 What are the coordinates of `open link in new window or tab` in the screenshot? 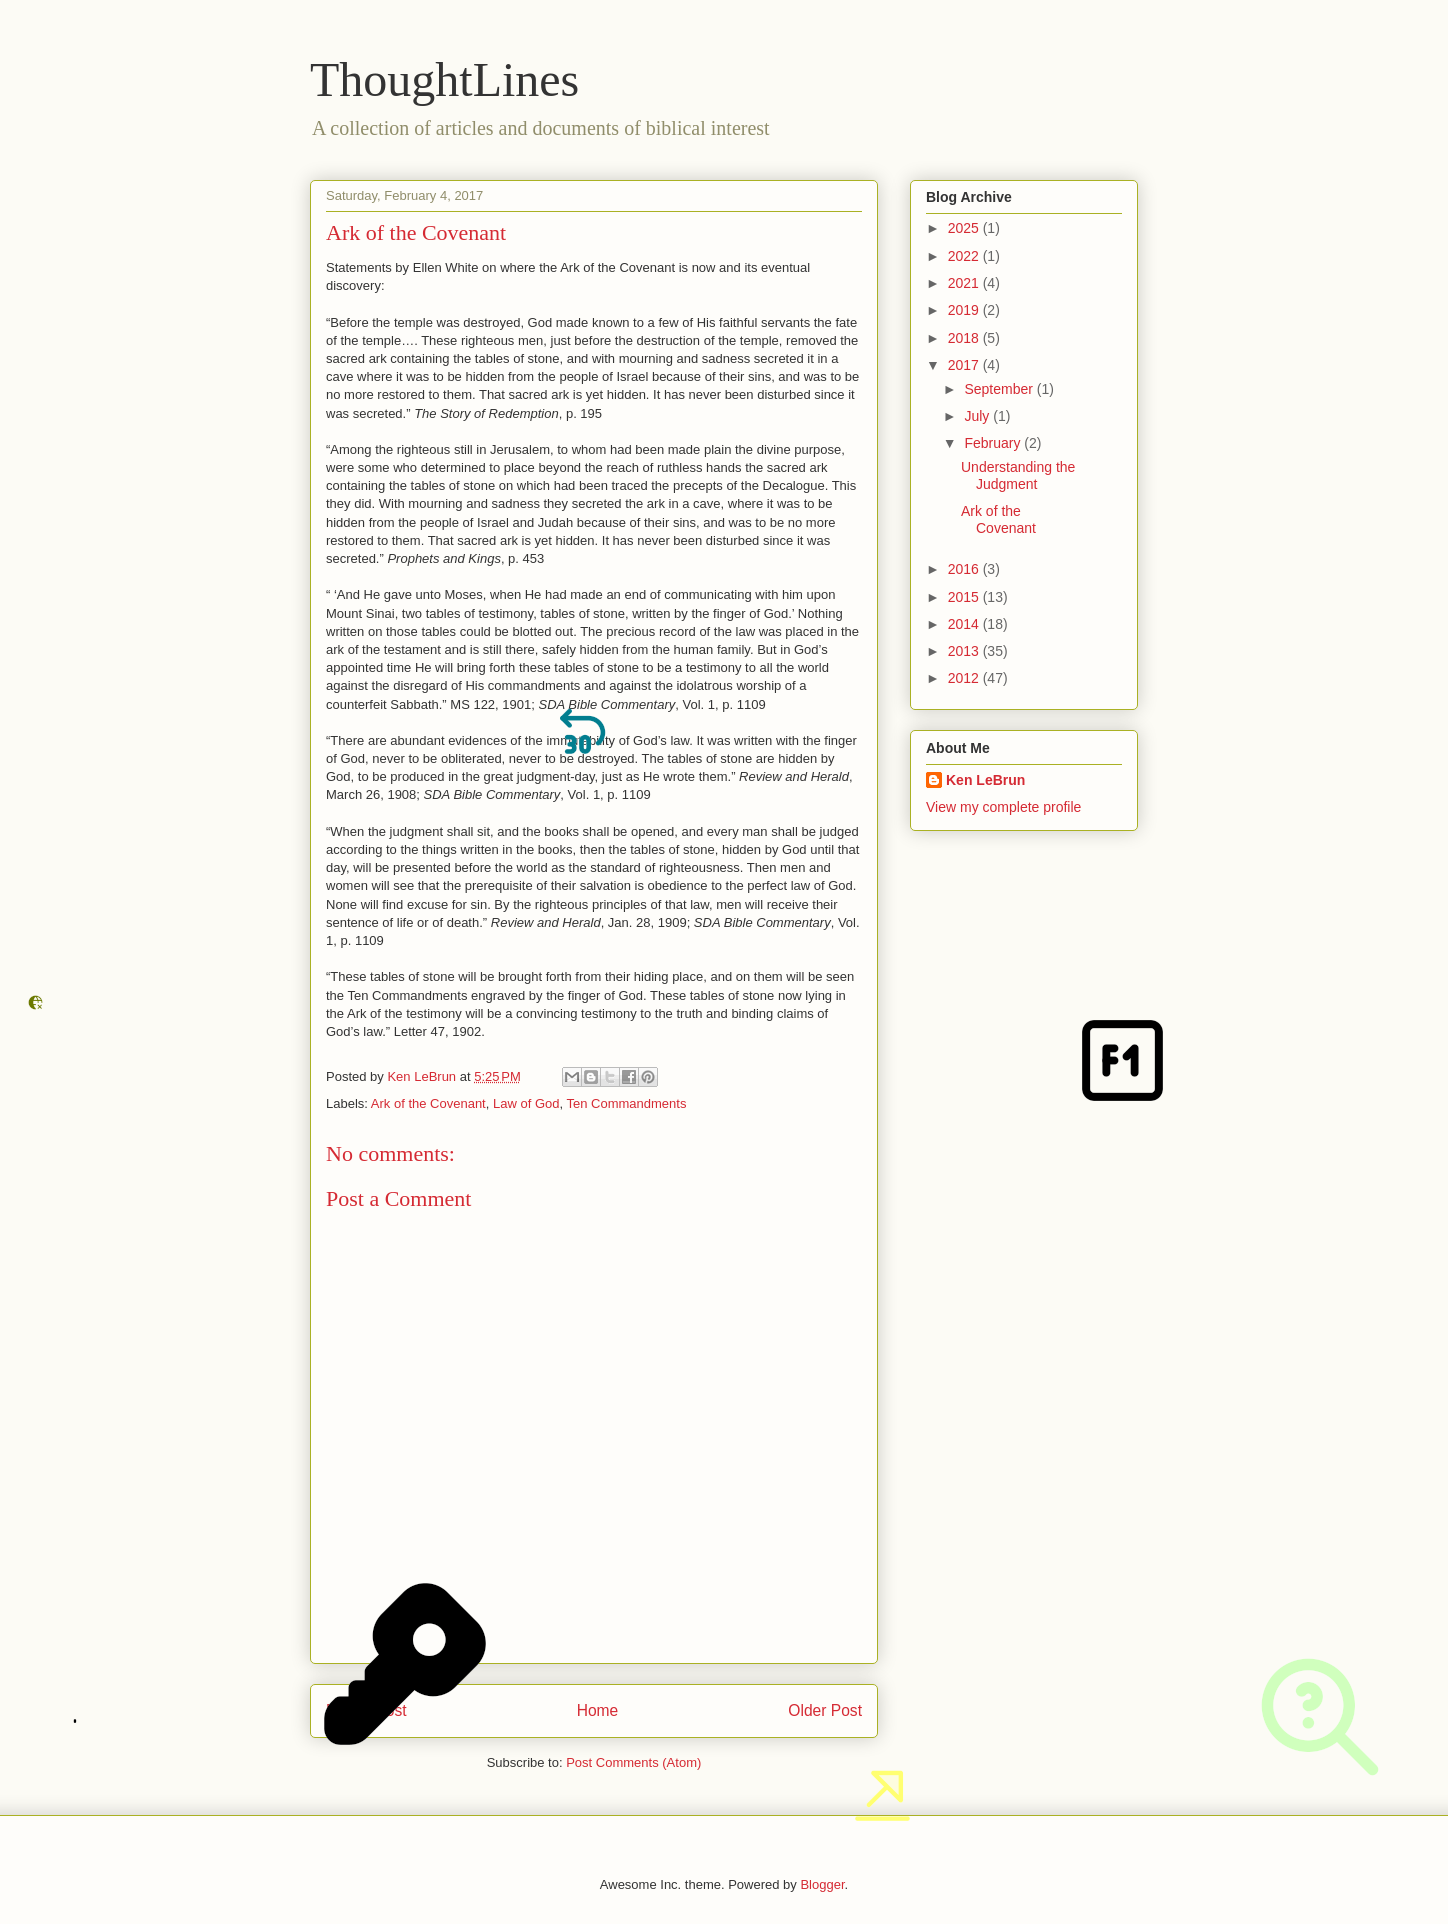 It's located at (882, 1793).